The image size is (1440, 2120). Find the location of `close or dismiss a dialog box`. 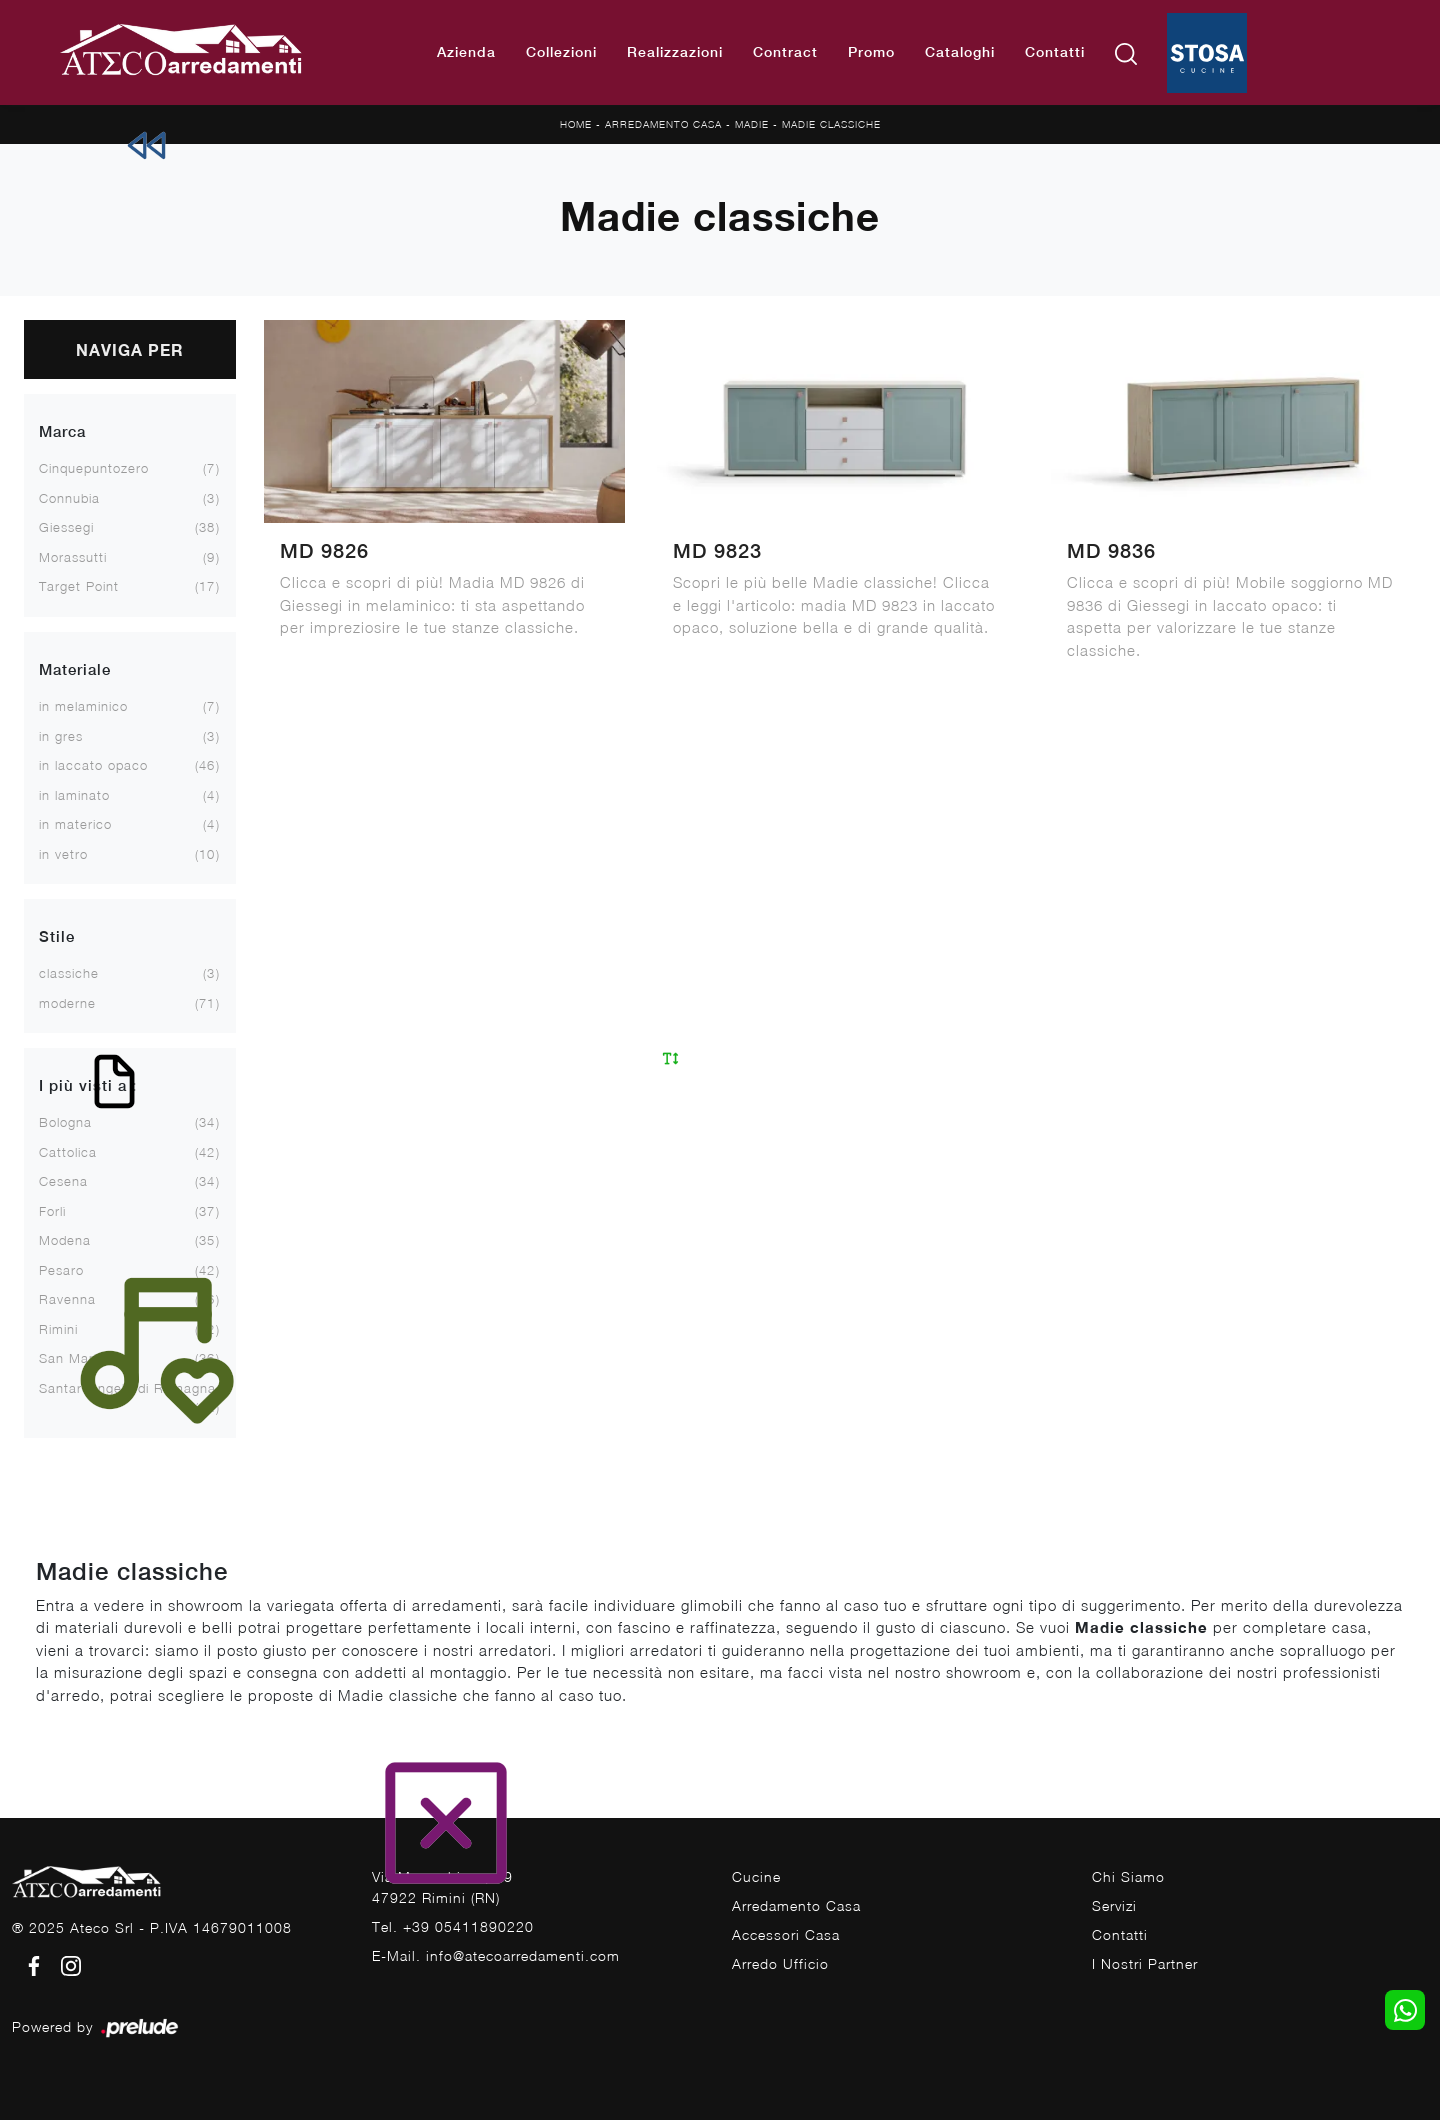

close or dismiss a dialog box is located at coordinates (446, 1823).